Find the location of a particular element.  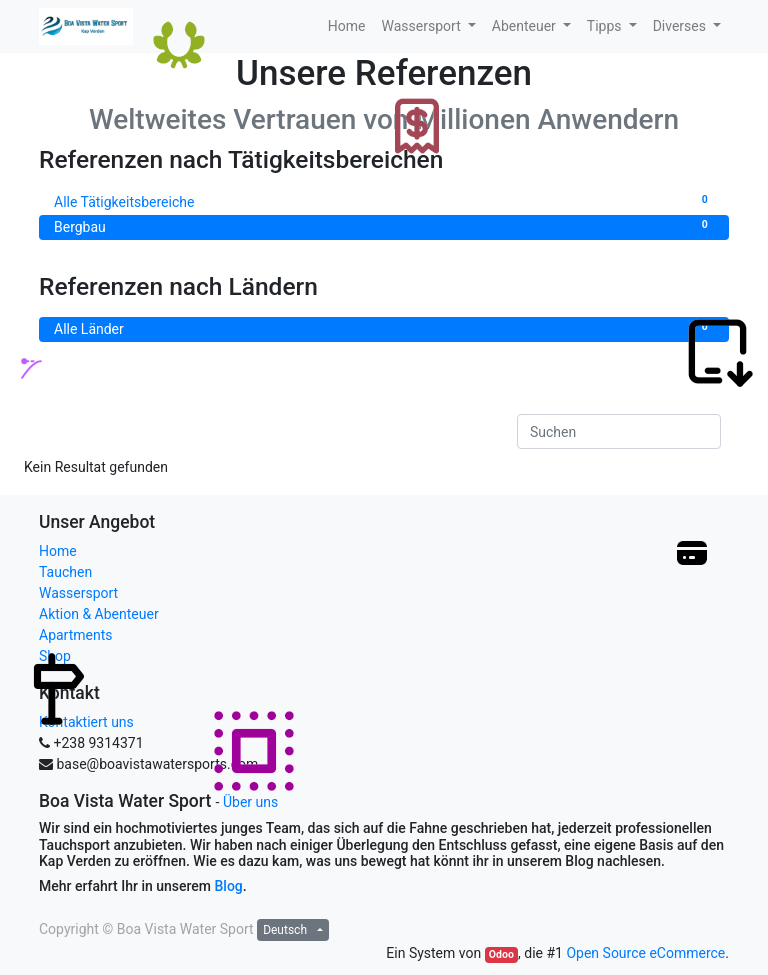

adjust margin spacing around an element is located at coordinates (254, 751).